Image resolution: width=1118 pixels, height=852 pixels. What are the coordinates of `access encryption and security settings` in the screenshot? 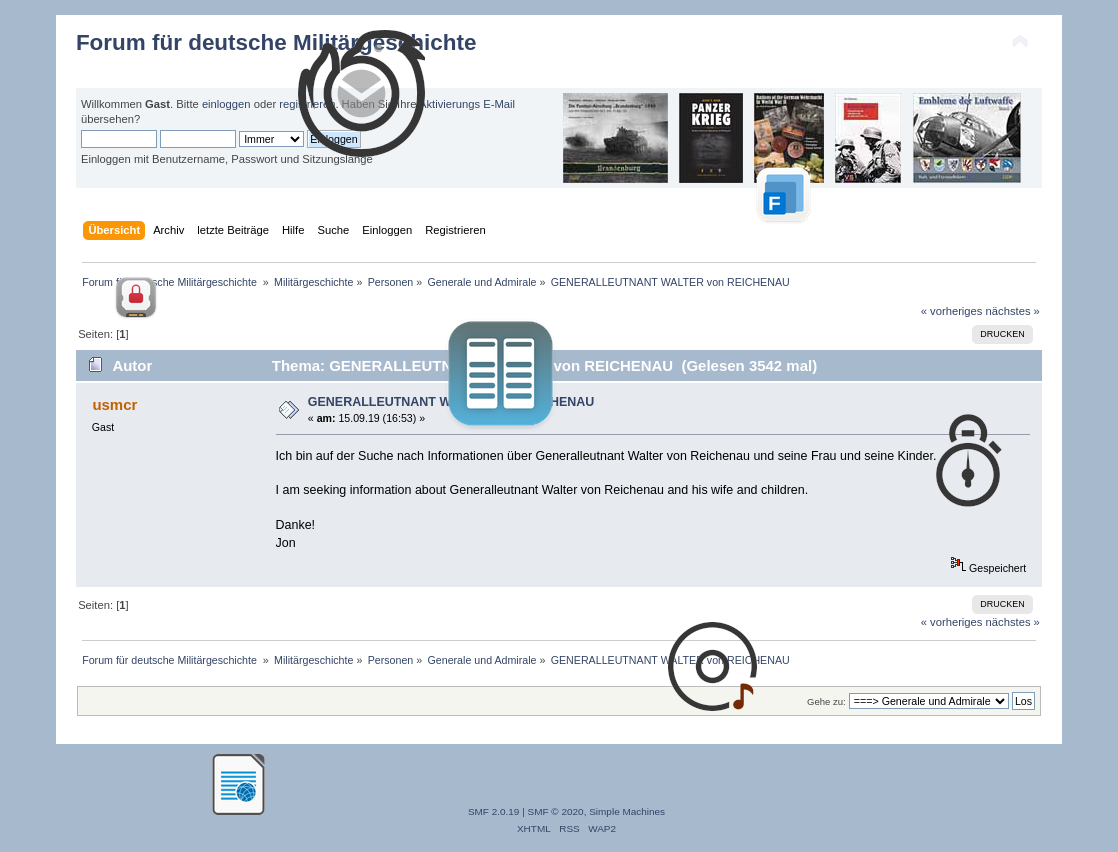 It's located at (136, 298).